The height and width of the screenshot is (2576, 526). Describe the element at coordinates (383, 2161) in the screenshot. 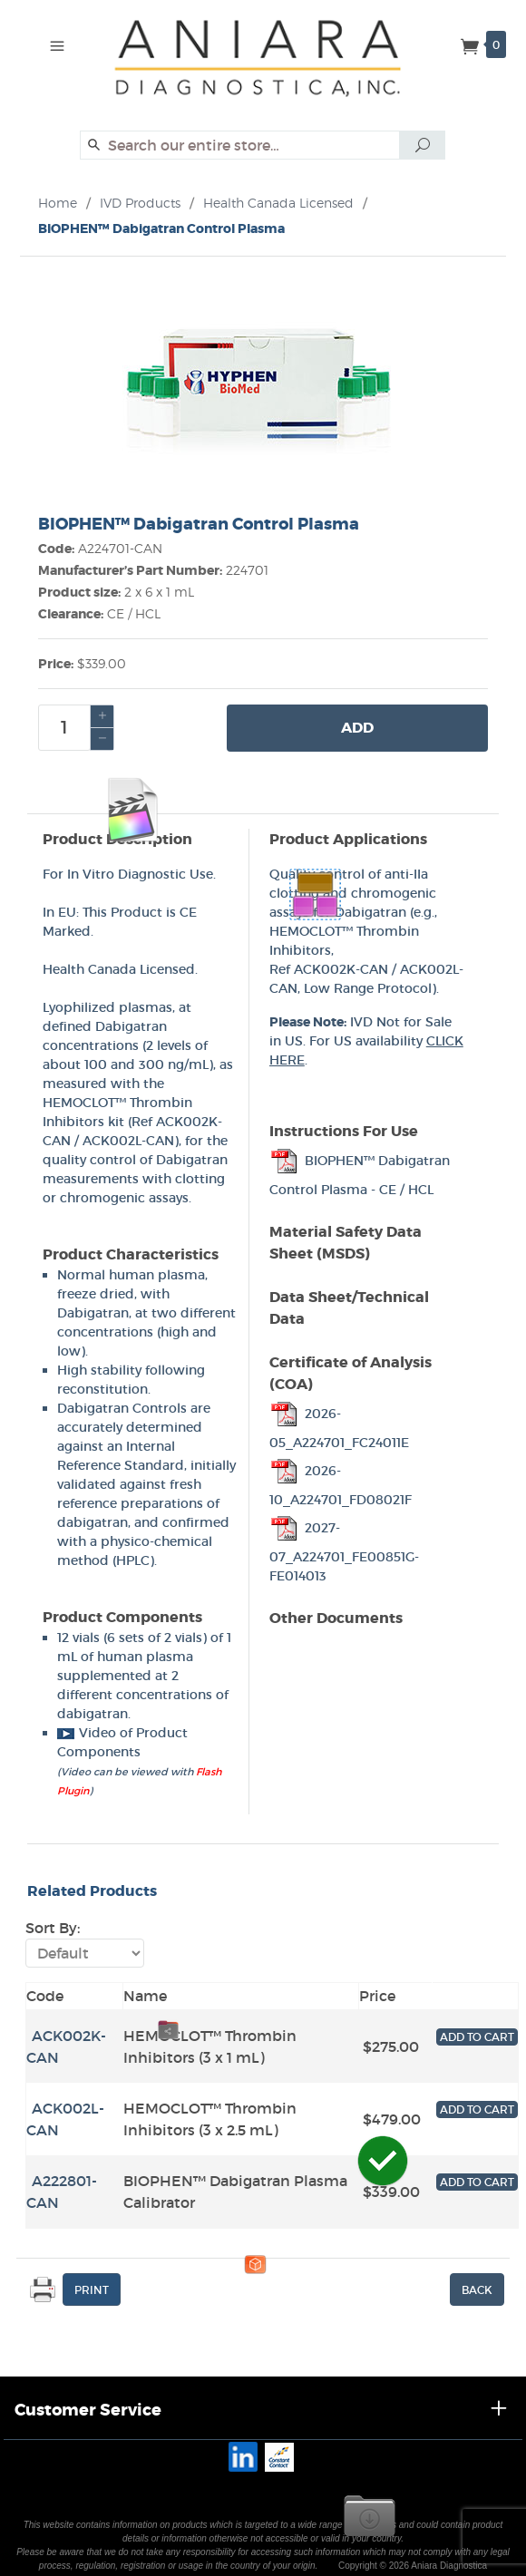

I see `confirm or accept an action` at that location.